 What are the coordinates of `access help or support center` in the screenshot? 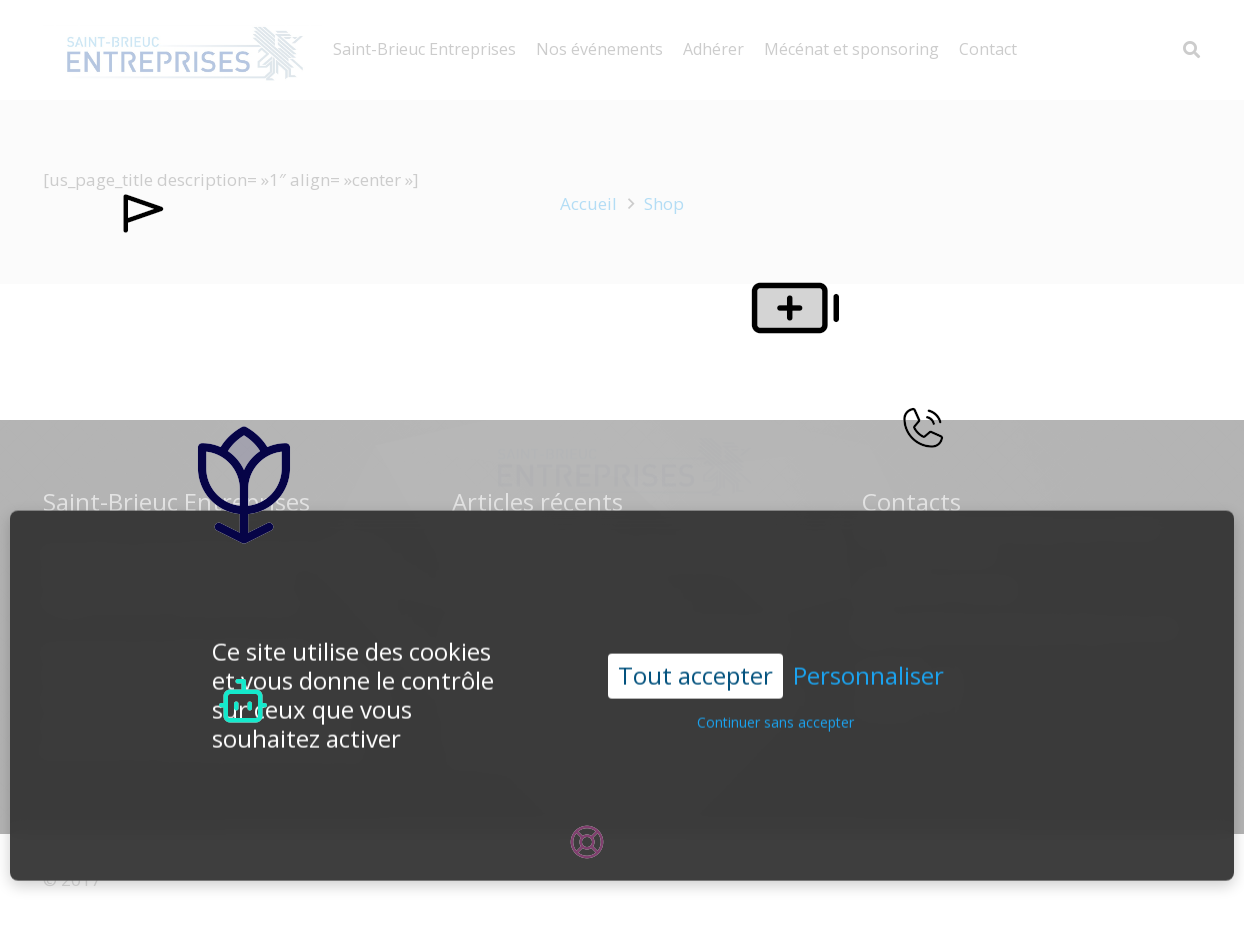 It's located at (587, 842).